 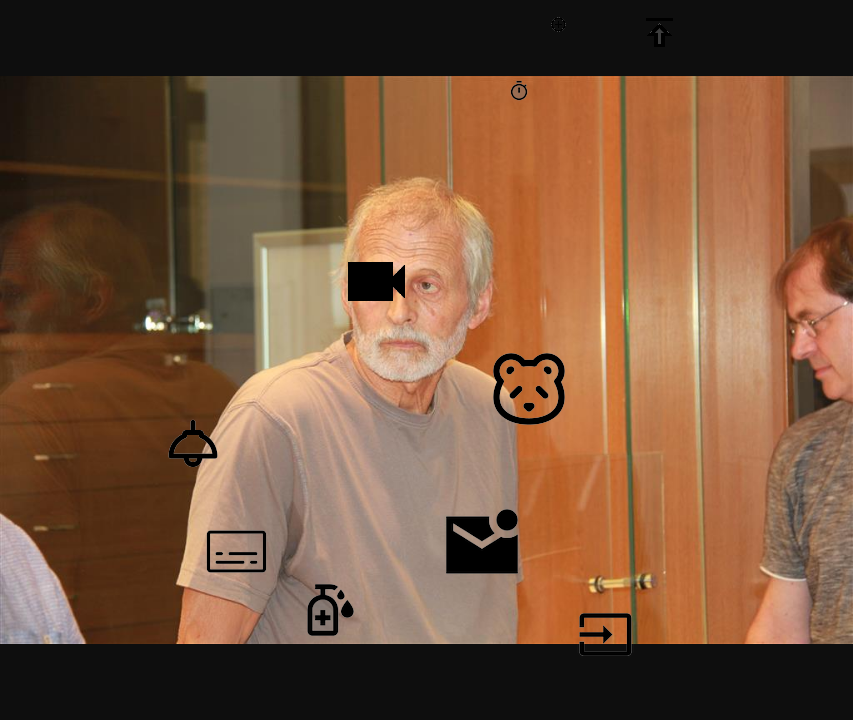 What do you see at coordinates (328, 610) in the screenshot?
I see `access hand sanitizer station information` at bounding box center [328, 610].